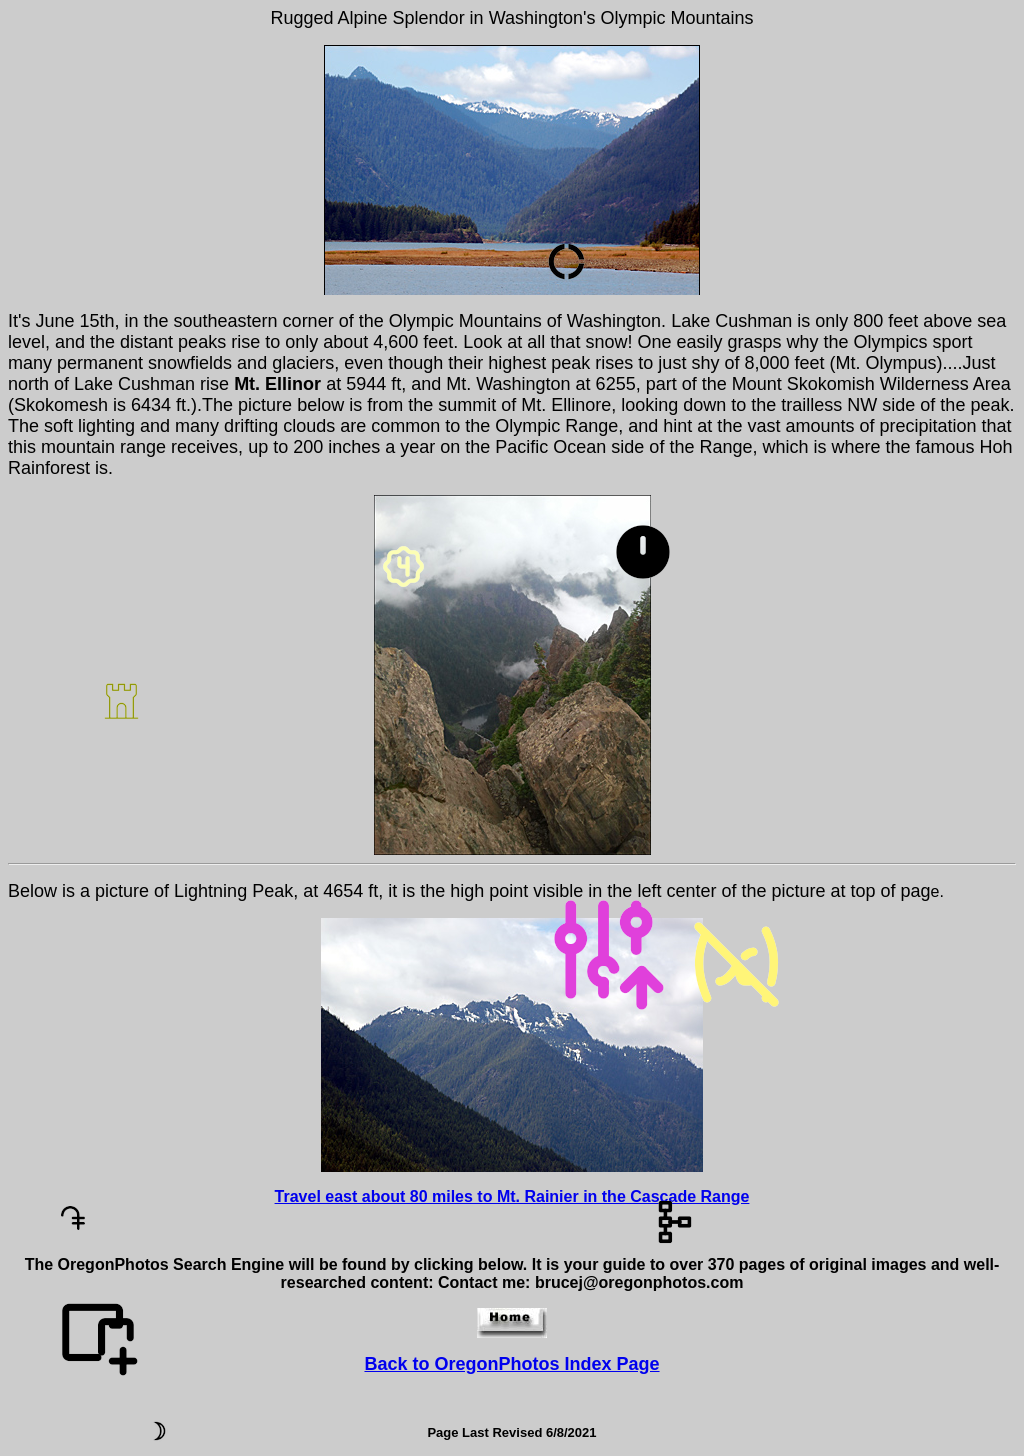 This screenshot has height=1456, width=1024. I want to click on view progress or completion status, so click(566, 261).